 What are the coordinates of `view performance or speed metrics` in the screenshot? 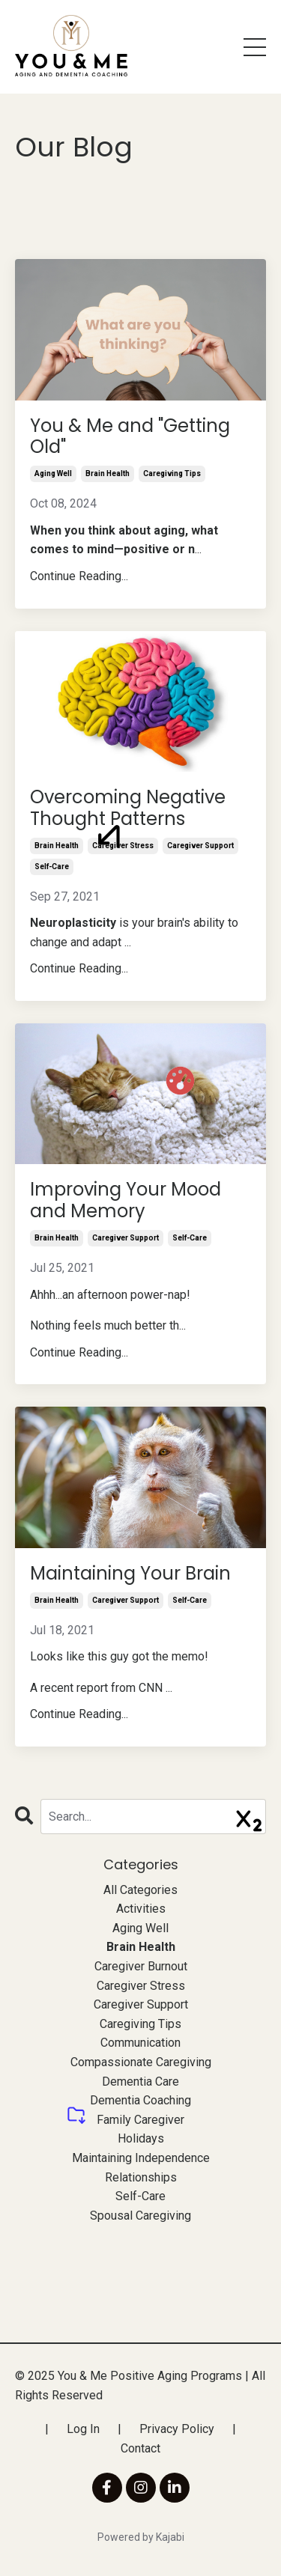 It's located at (180, 1080).